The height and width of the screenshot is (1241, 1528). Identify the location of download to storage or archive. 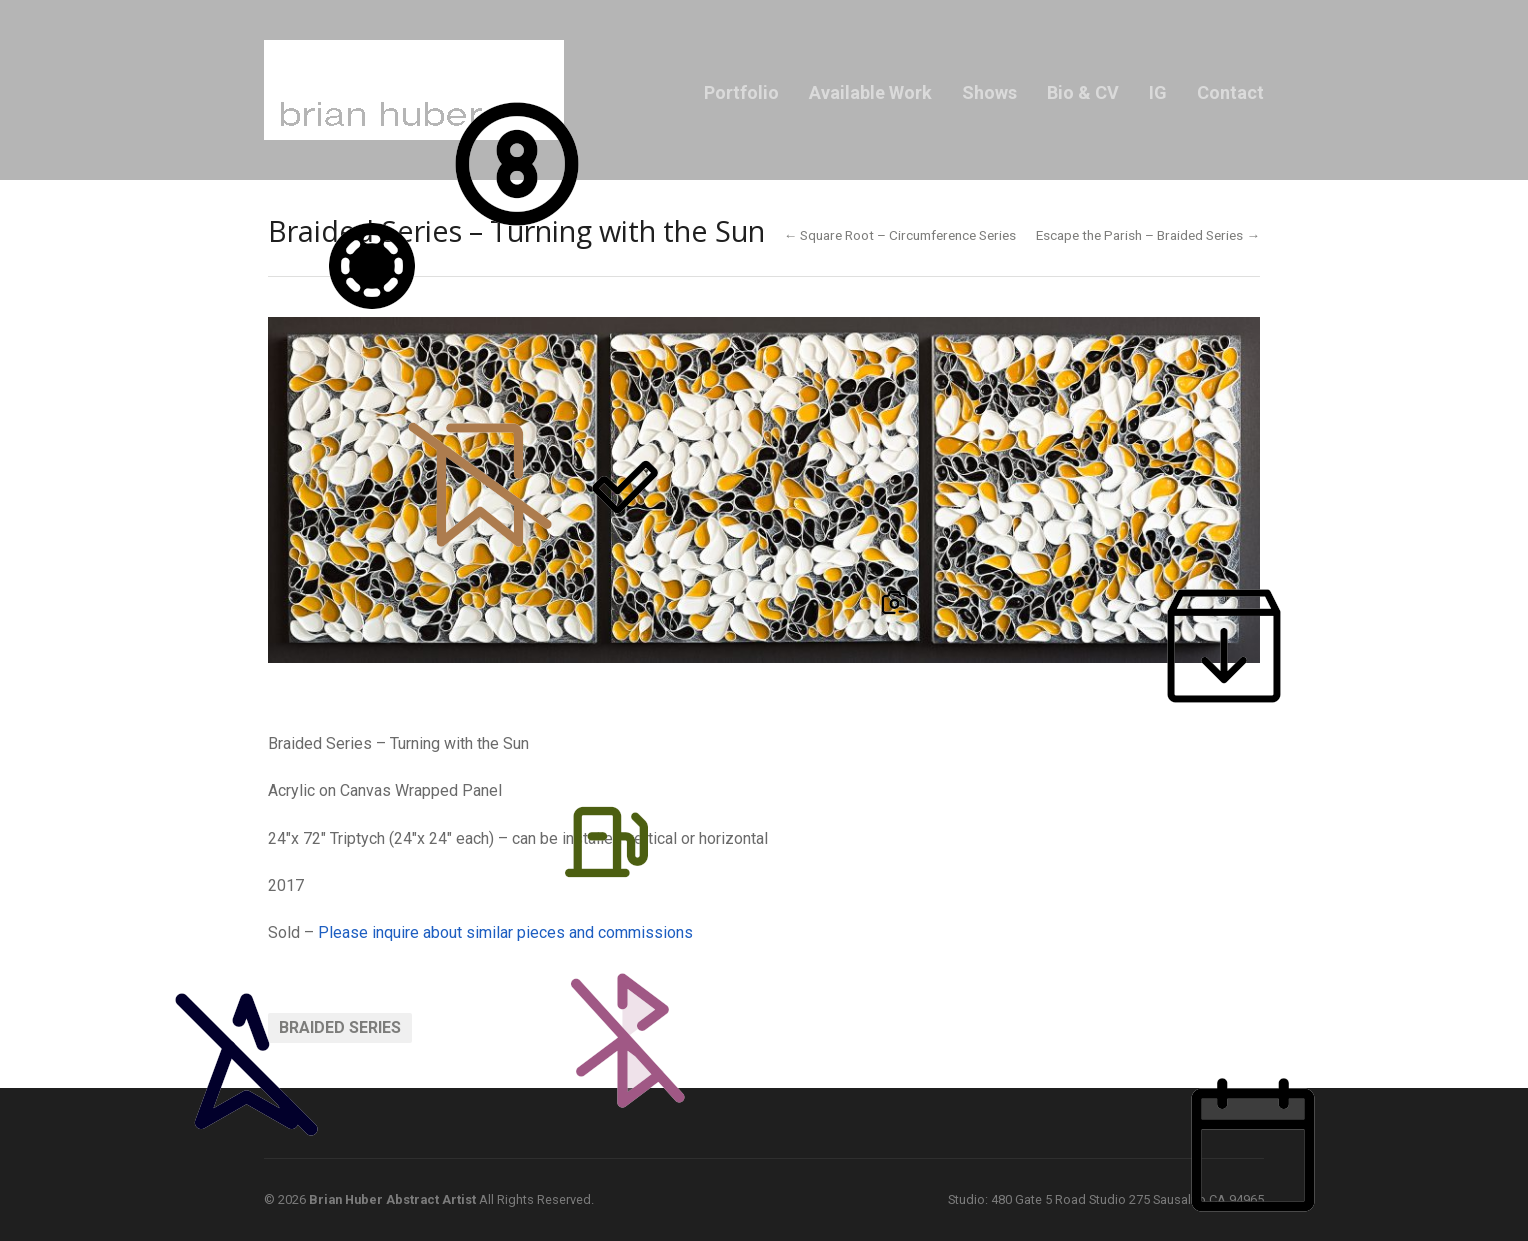
(1224, 646).